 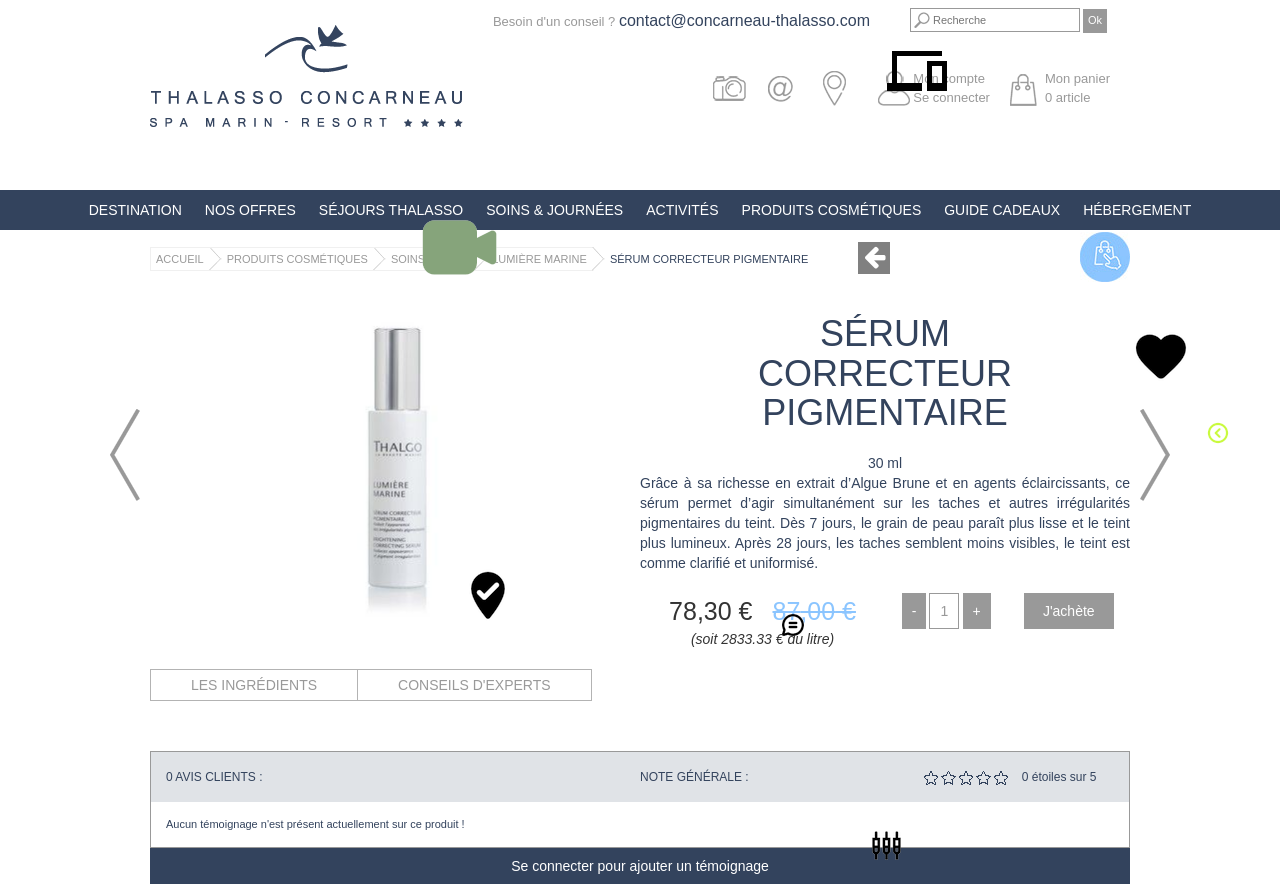 I want to click on go back to the previous screen, so click(x=1218, y=433).